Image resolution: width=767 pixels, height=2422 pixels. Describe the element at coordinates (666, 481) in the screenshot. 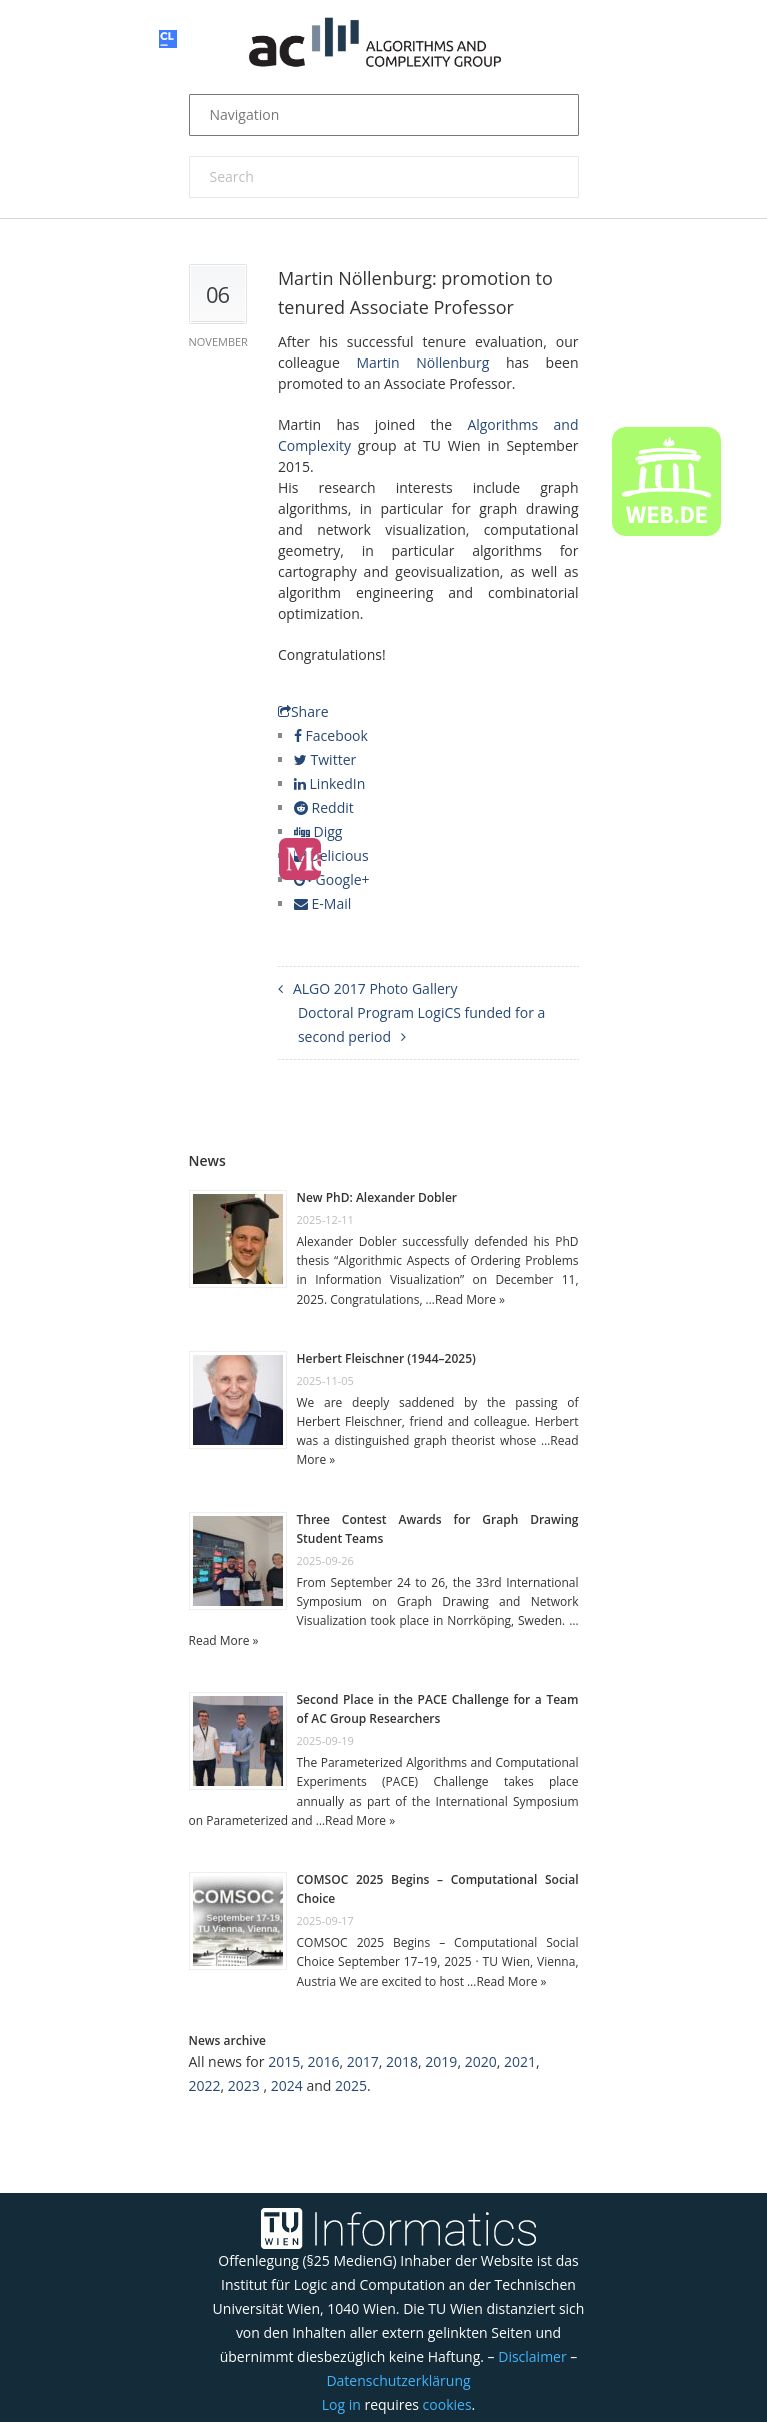

I see `open web.de email service` at that location.